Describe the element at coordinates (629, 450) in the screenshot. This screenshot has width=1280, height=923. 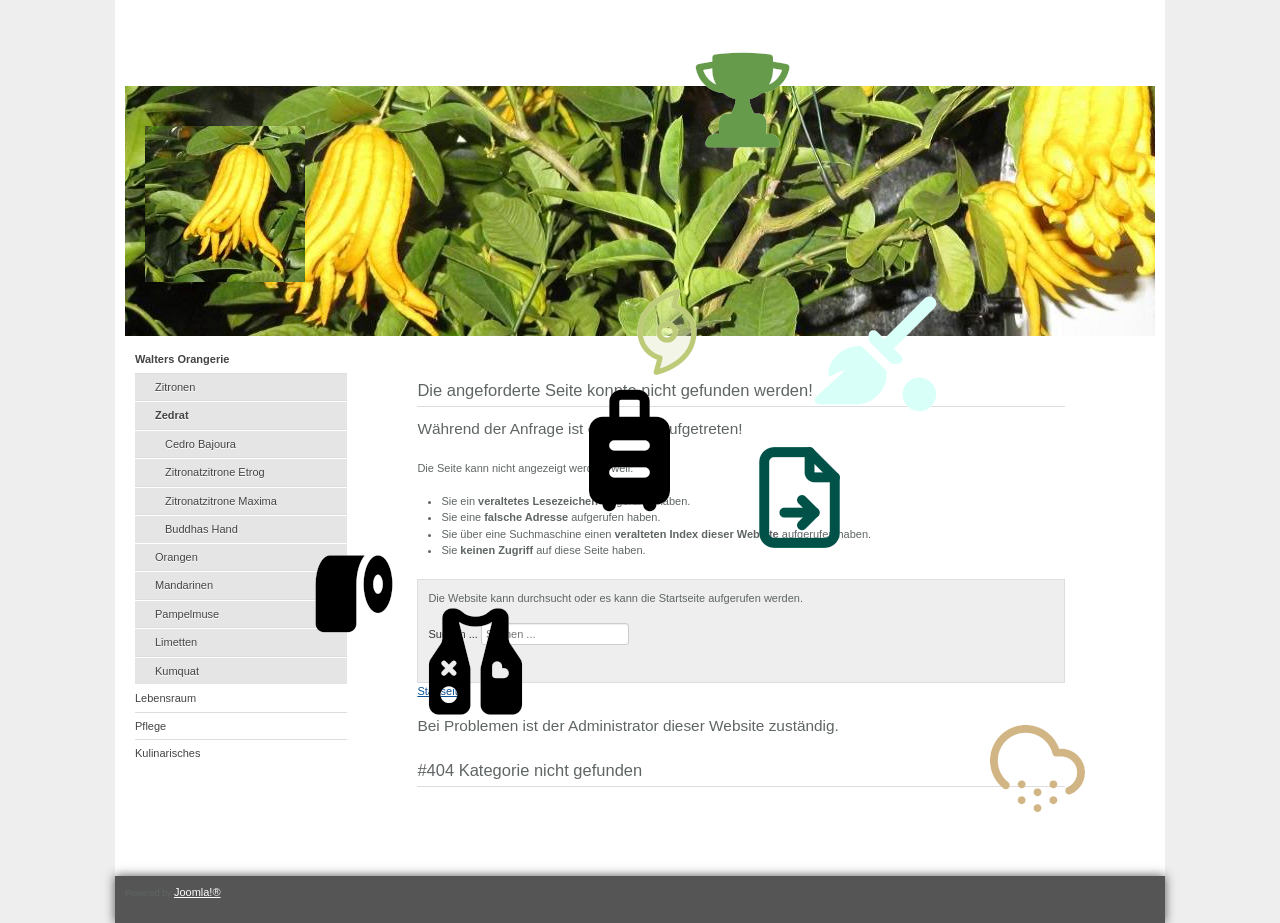
I see `access travel or trip planning features` at that location.